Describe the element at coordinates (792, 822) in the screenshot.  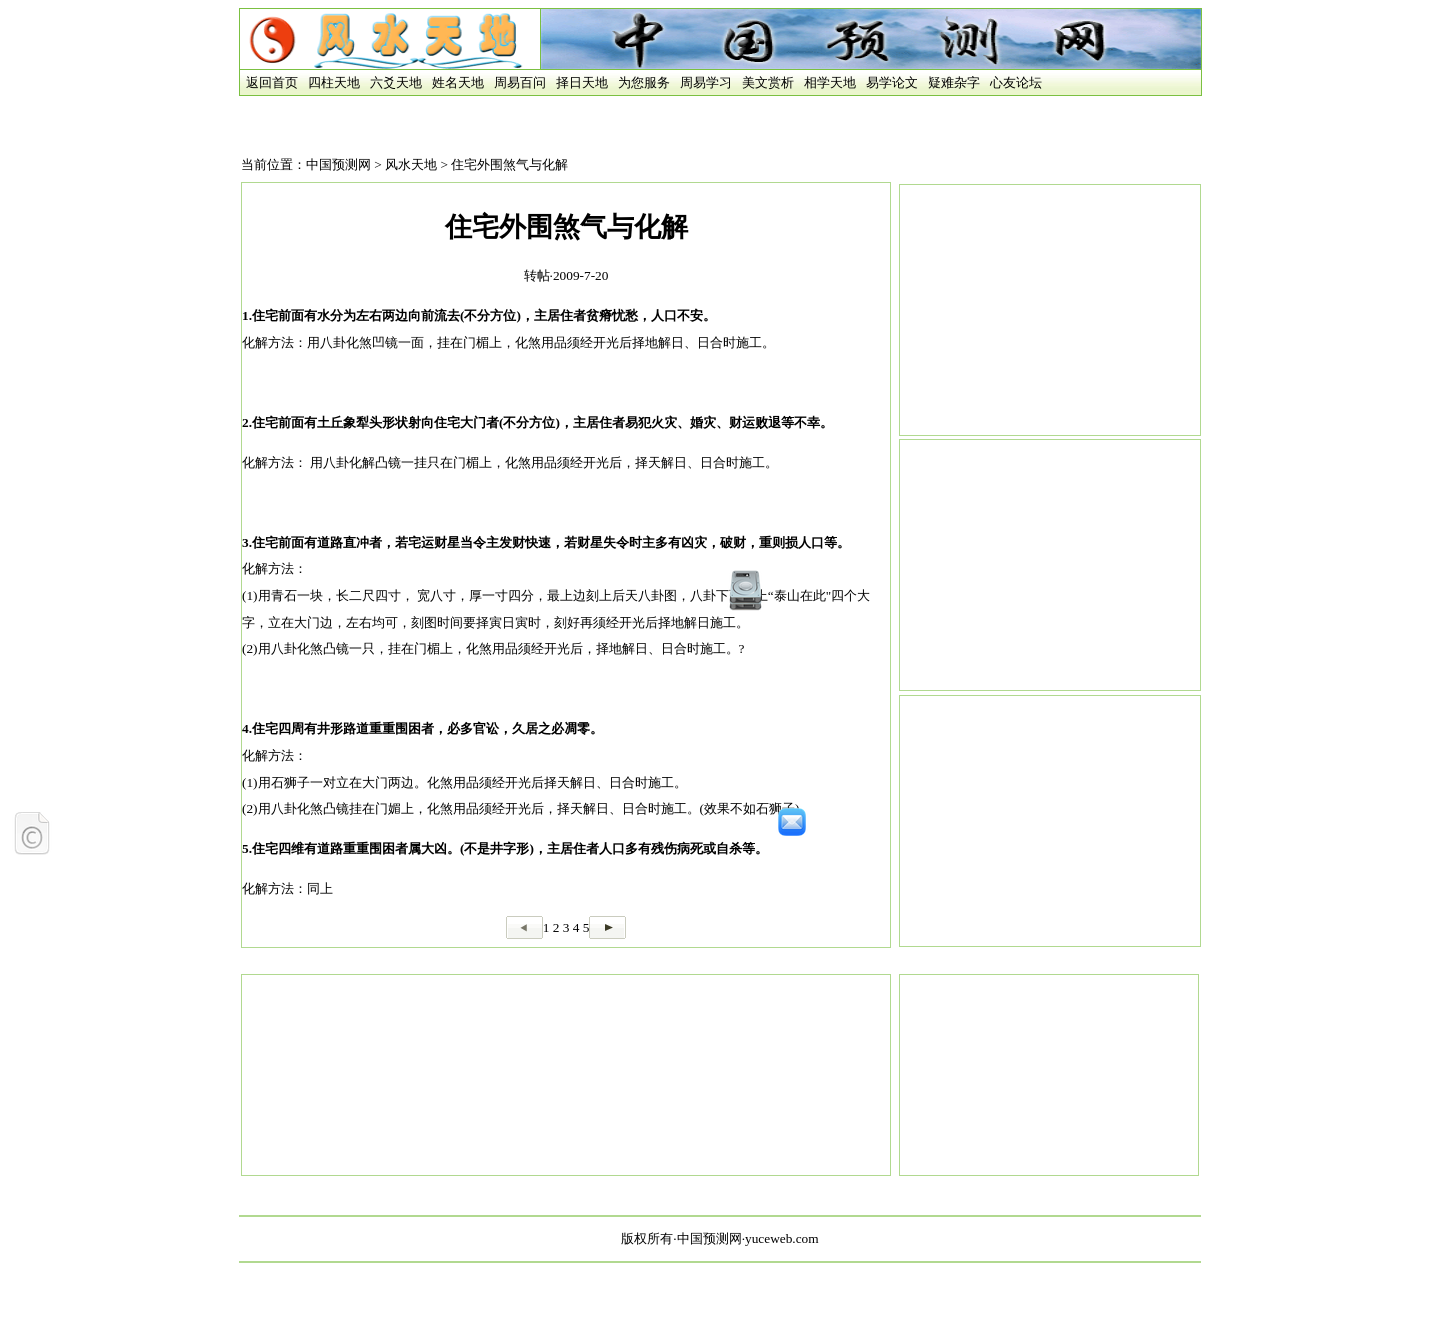
I see `open the Mail app` at that location.